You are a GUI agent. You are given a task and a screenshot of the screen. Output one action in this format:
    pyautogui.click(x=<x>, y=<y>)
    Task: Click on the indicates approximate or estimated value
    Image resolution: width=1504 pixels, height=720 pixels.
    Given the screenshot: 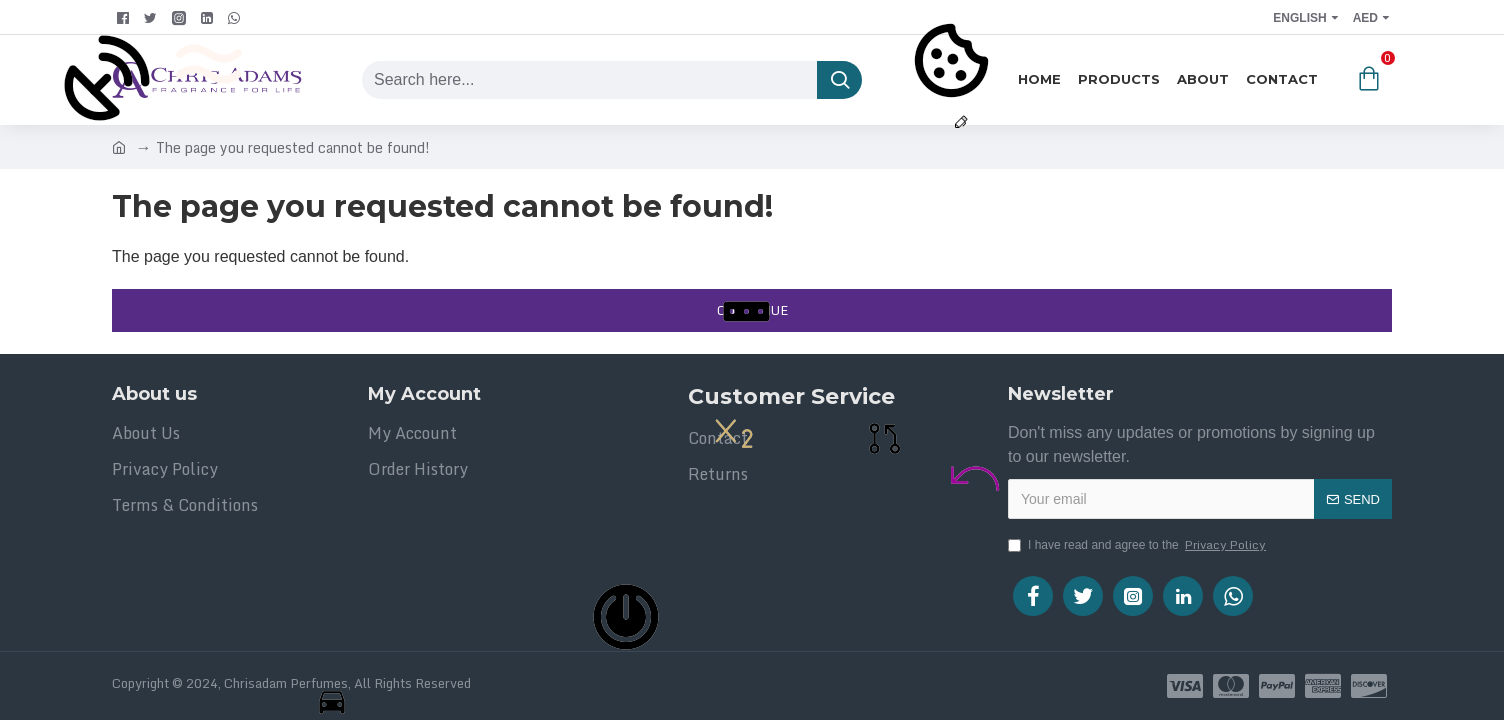 What is the action you would take?
    pyautogui.click(x=209, y=64)
    